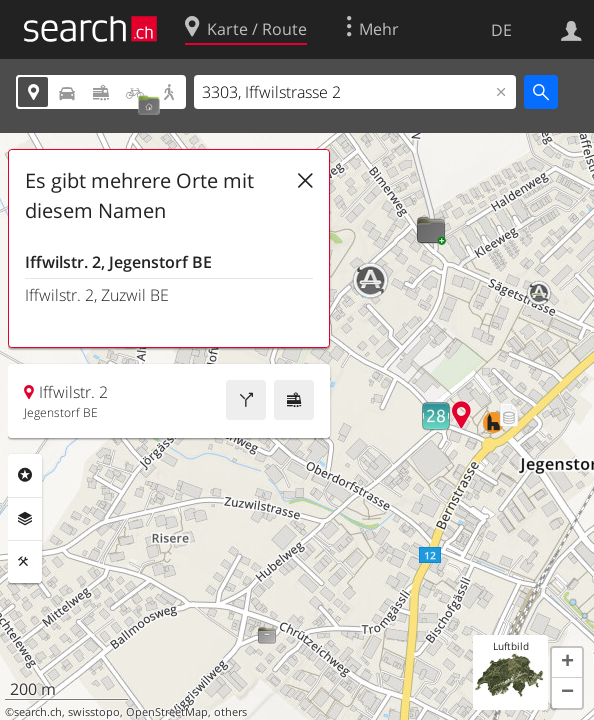 The image size is (594, 720). What do you see at coordinates (431, 230) in the screenshot?
I see `create a new folder` at bounding box center [431, 230].